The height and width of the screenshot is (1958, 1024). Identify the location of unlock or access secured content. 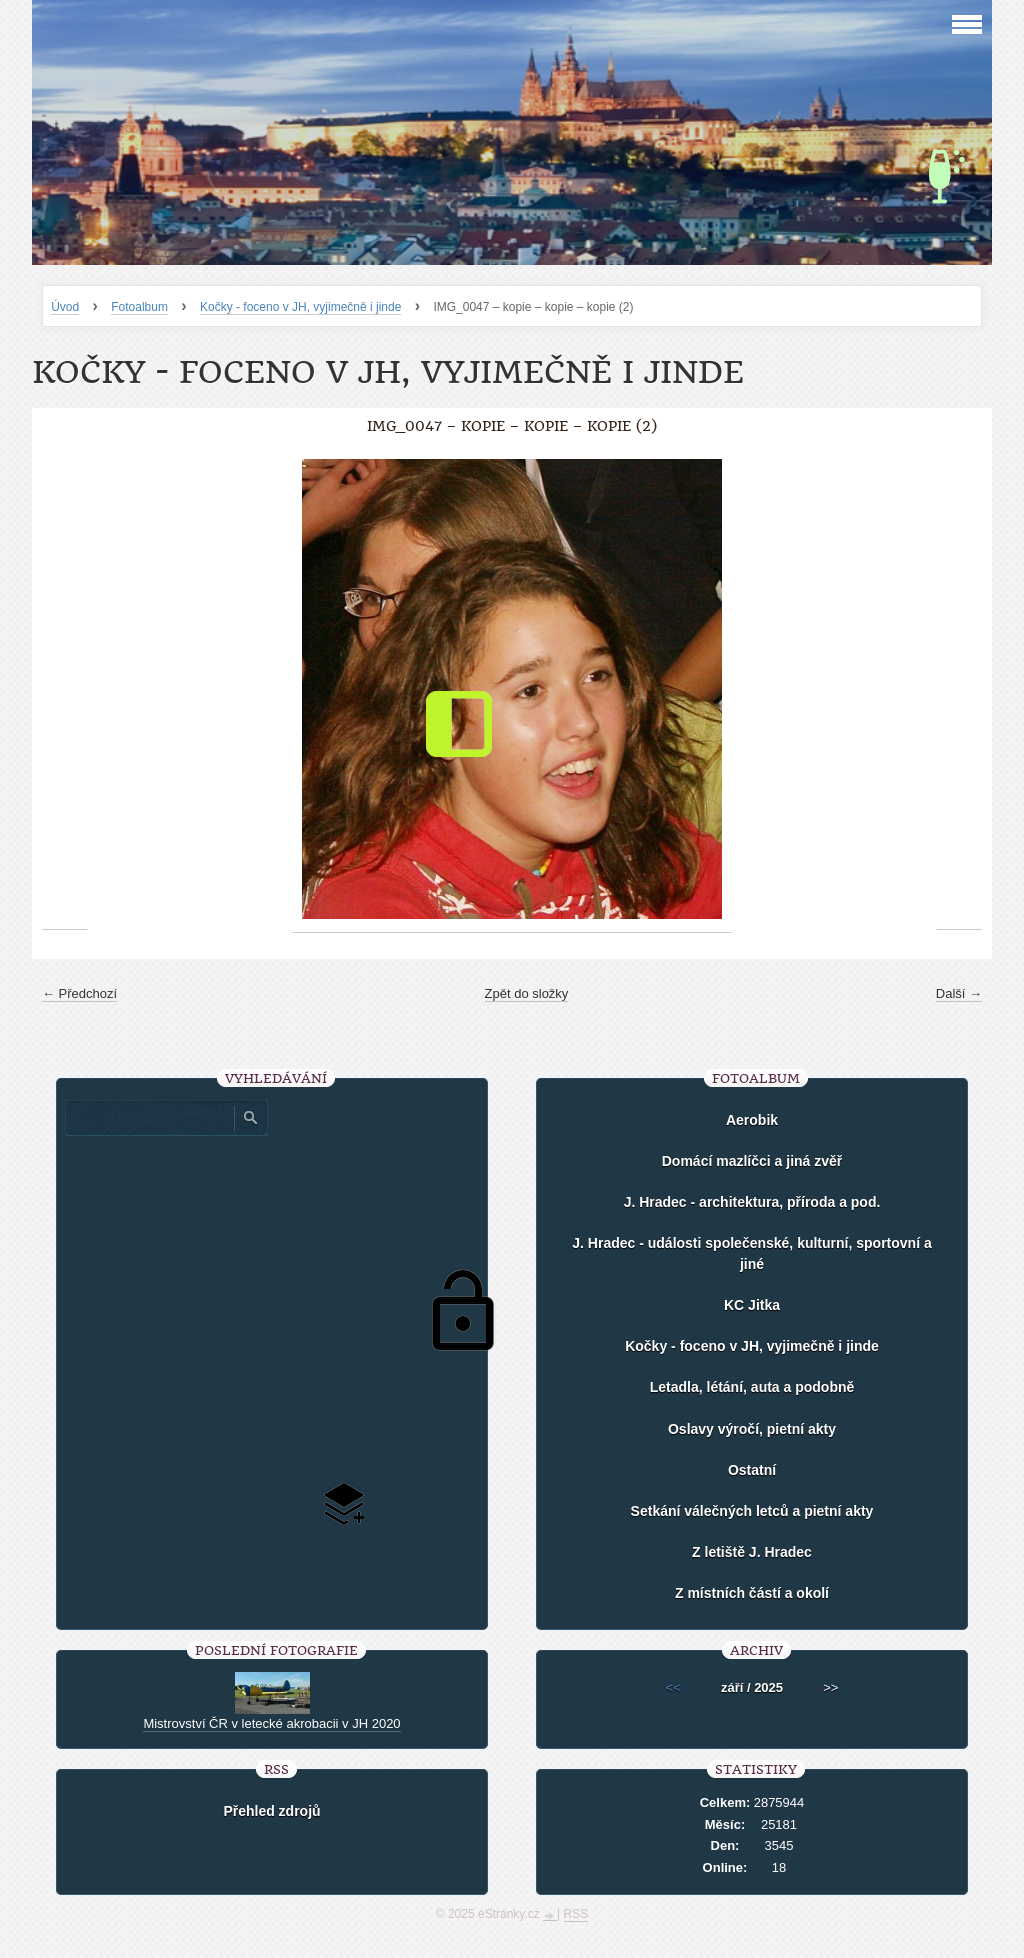
(463, 1312).